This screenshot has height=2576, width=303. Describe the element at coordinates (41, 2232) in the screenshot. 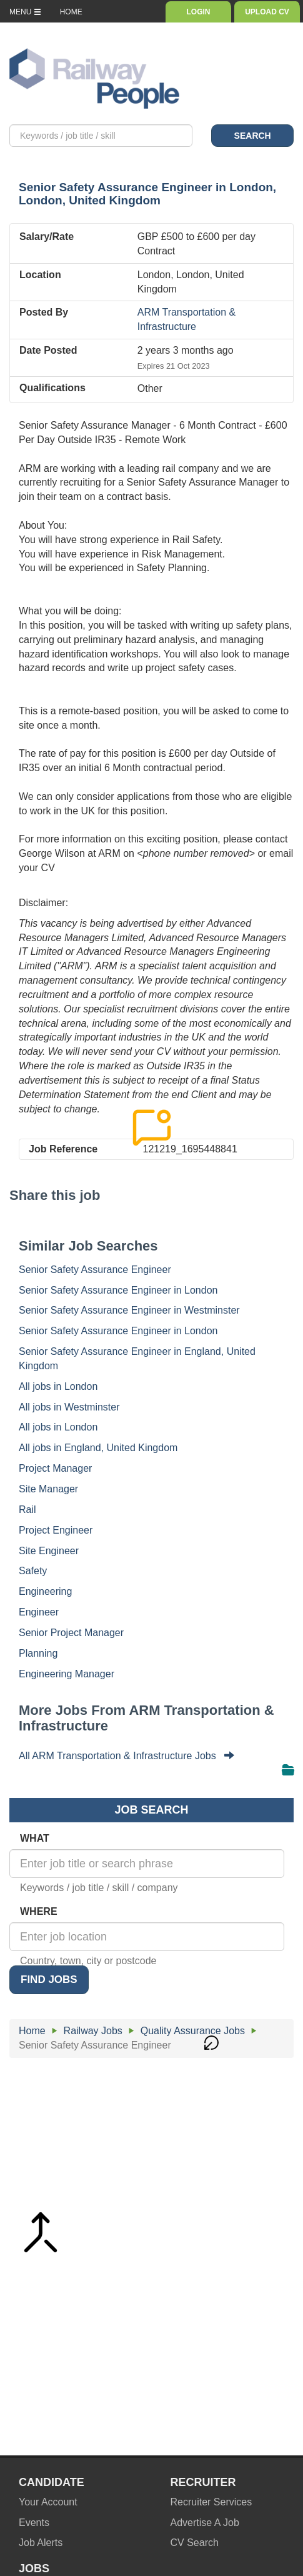

I see `merge branches or items together` at that location.